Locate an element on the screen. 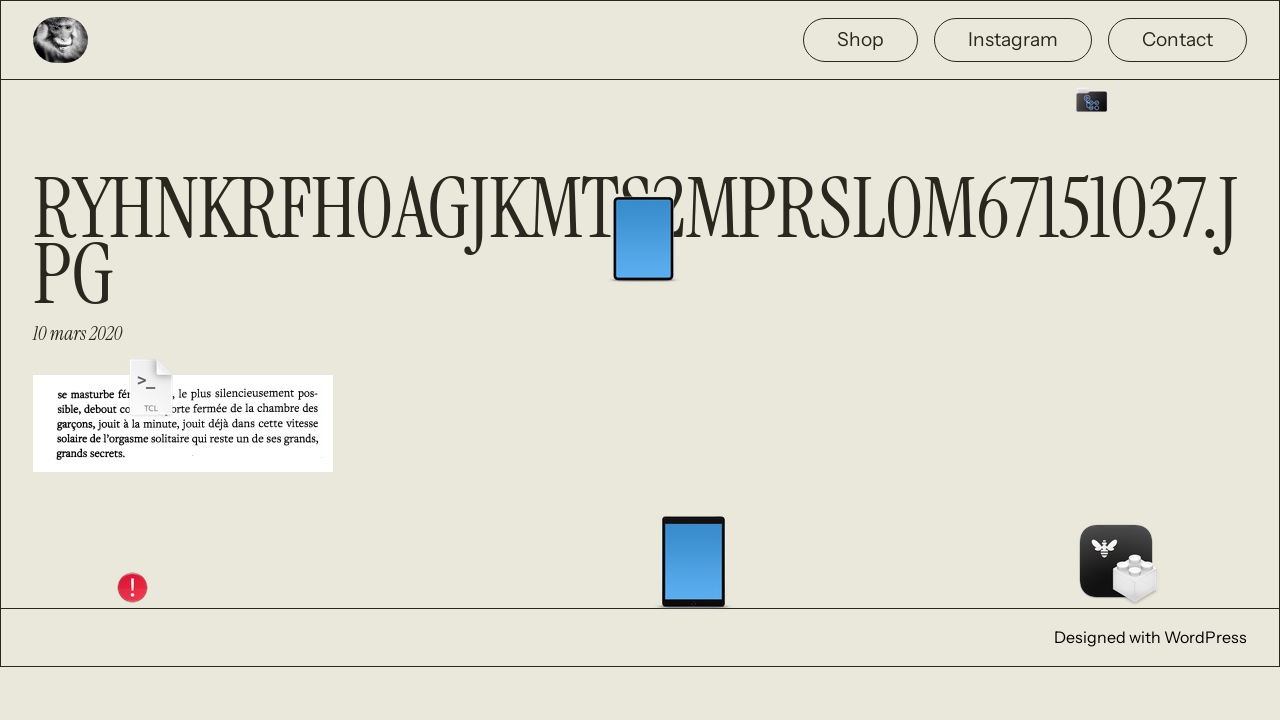 This screenshot has height=720, width=1280. a tcl script file is located at coordinates (151, 388).